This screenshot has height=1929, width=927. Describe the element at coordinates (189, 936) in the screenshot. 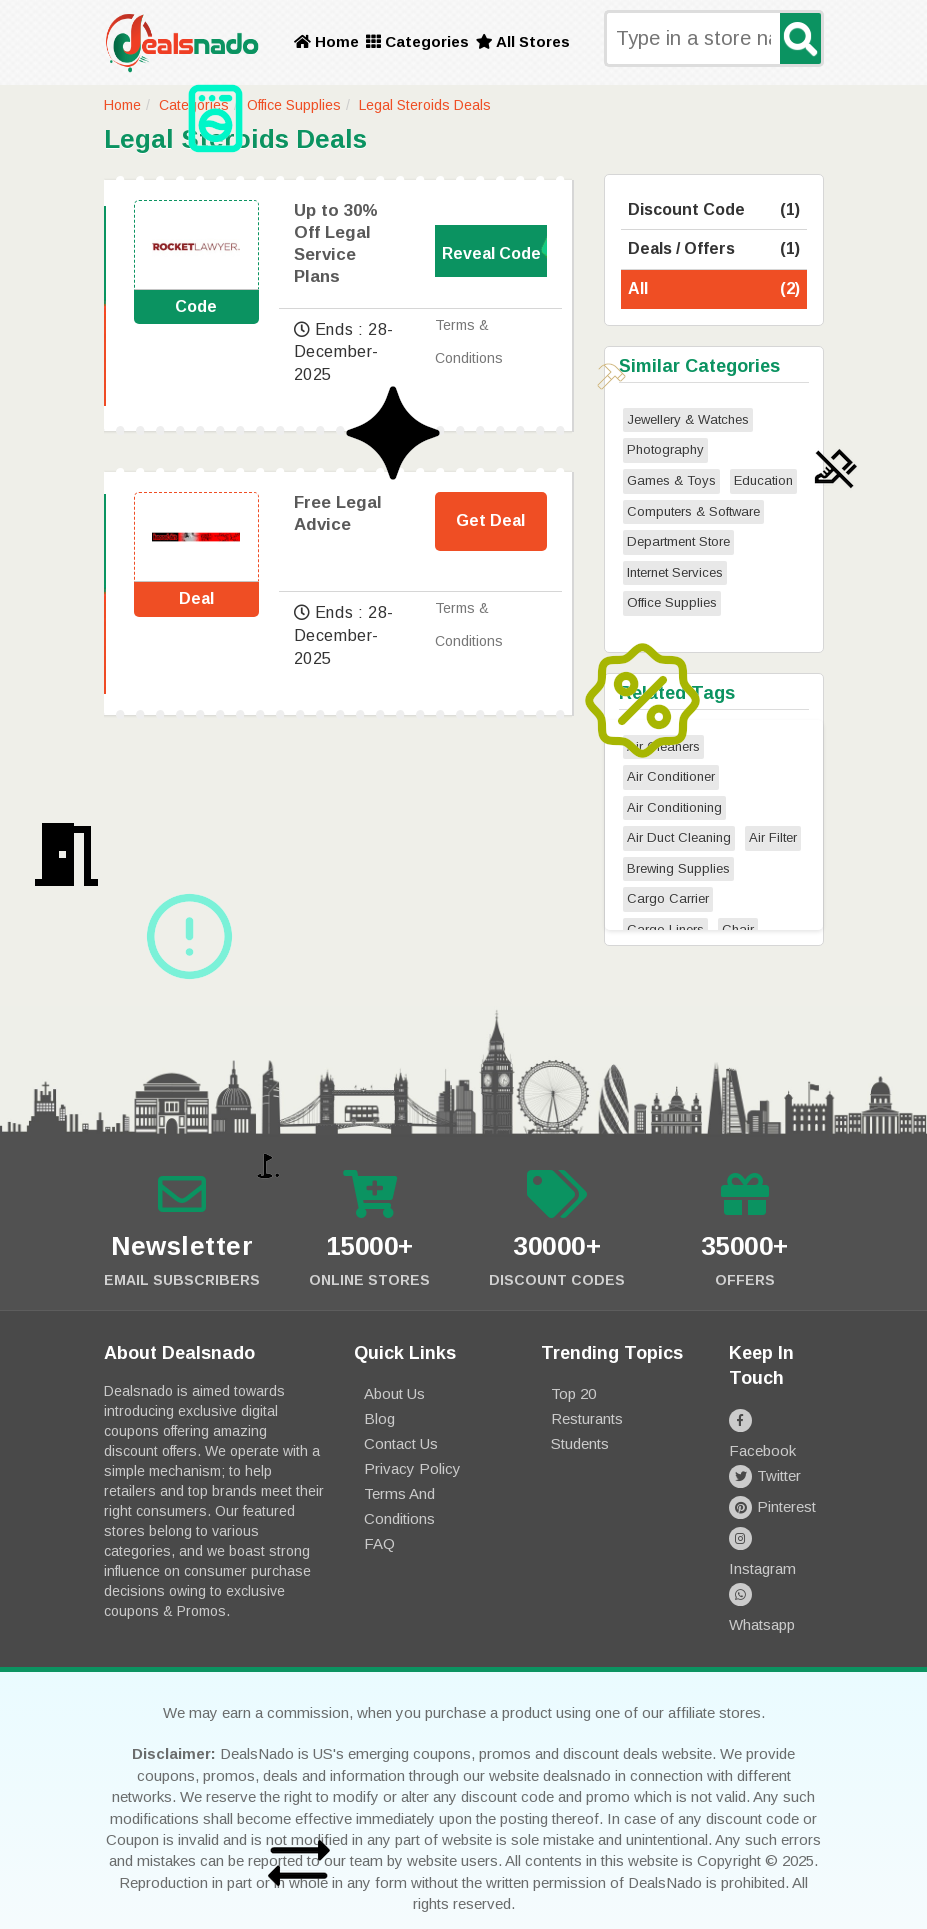

I see `indicates a warning or alert message` at that location.